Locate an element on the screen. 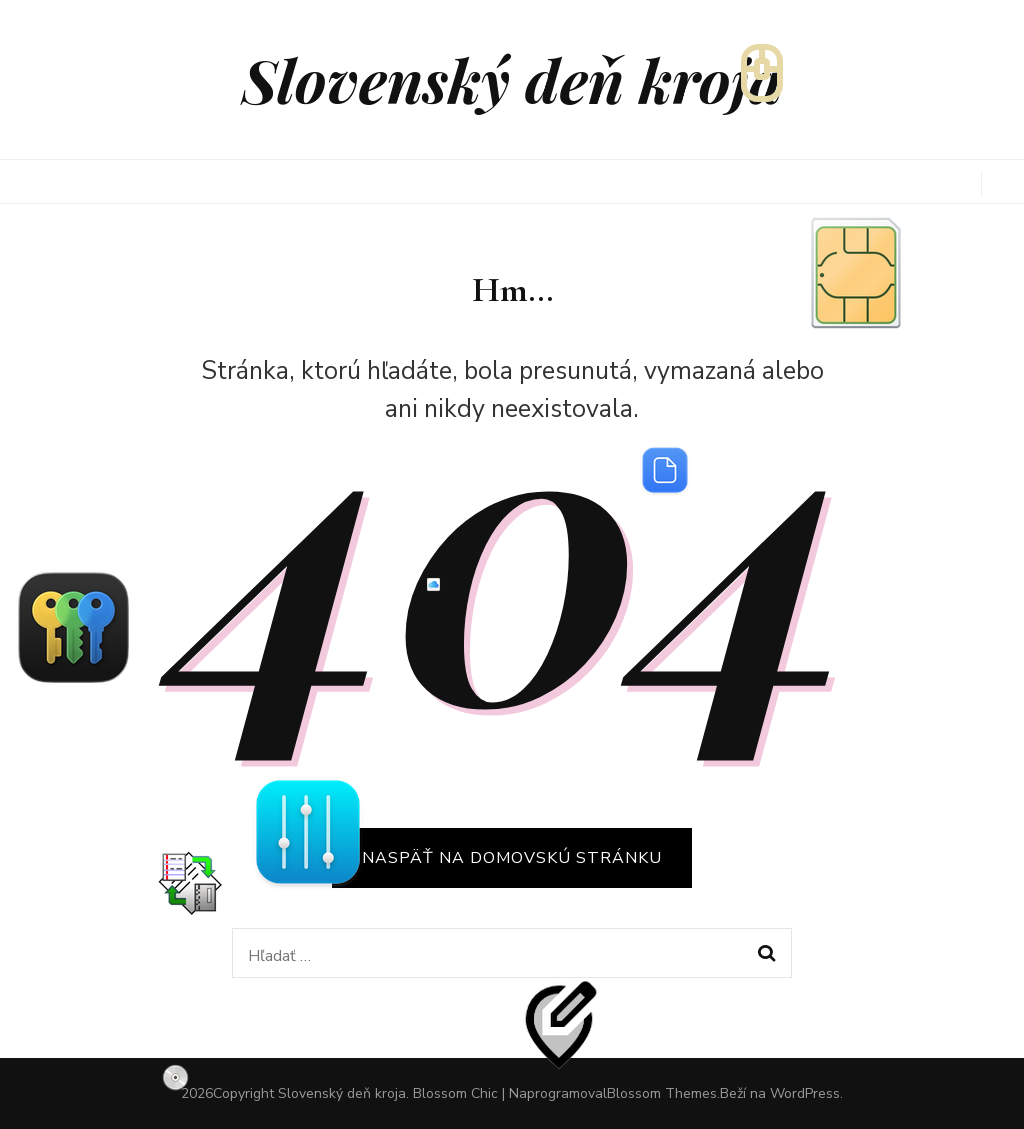 This screenshot has height=1129, width=1024. open document preferences is located at coordinates (665, 471).